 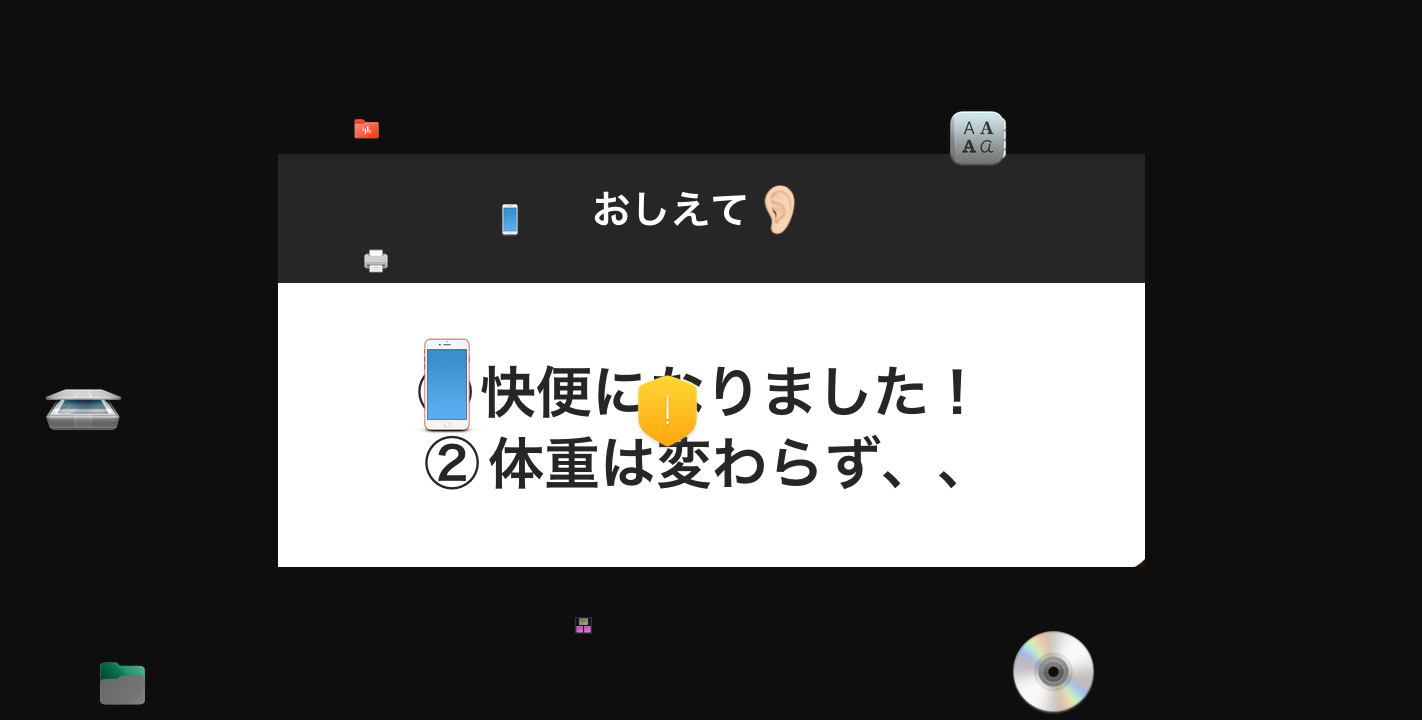 I want to click on access audio CD contents, so click(x=1053, y=673).